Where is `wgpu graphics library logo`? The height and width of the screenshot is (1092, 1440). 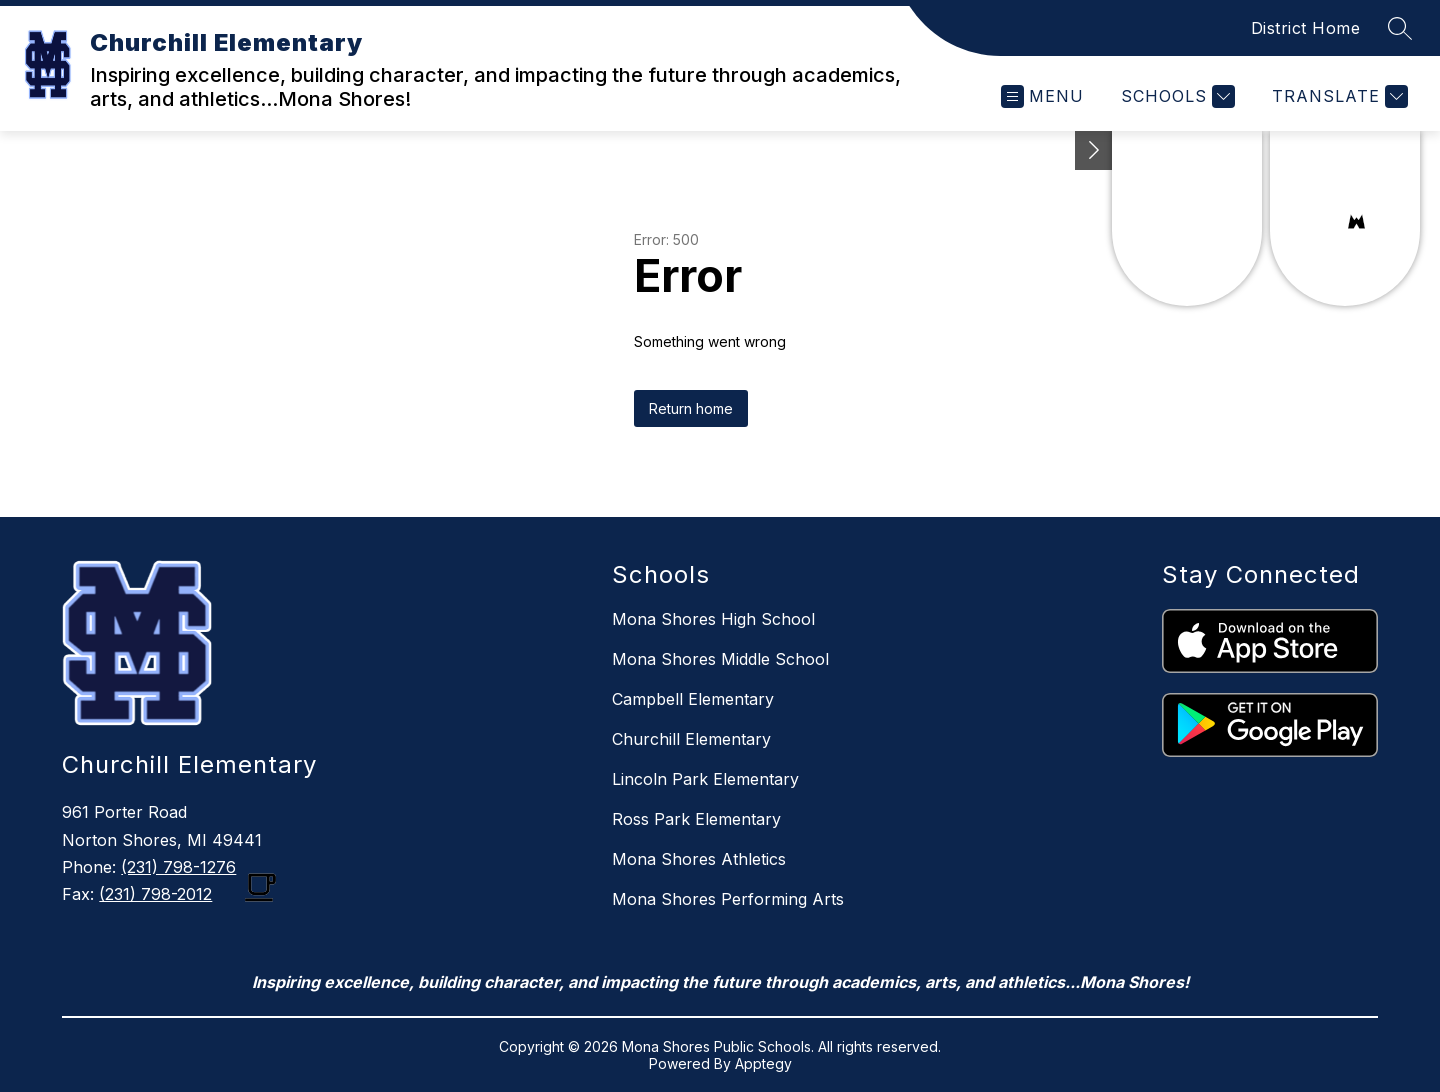 wgpu graphics library logo is located at coordinates (1356, 221).